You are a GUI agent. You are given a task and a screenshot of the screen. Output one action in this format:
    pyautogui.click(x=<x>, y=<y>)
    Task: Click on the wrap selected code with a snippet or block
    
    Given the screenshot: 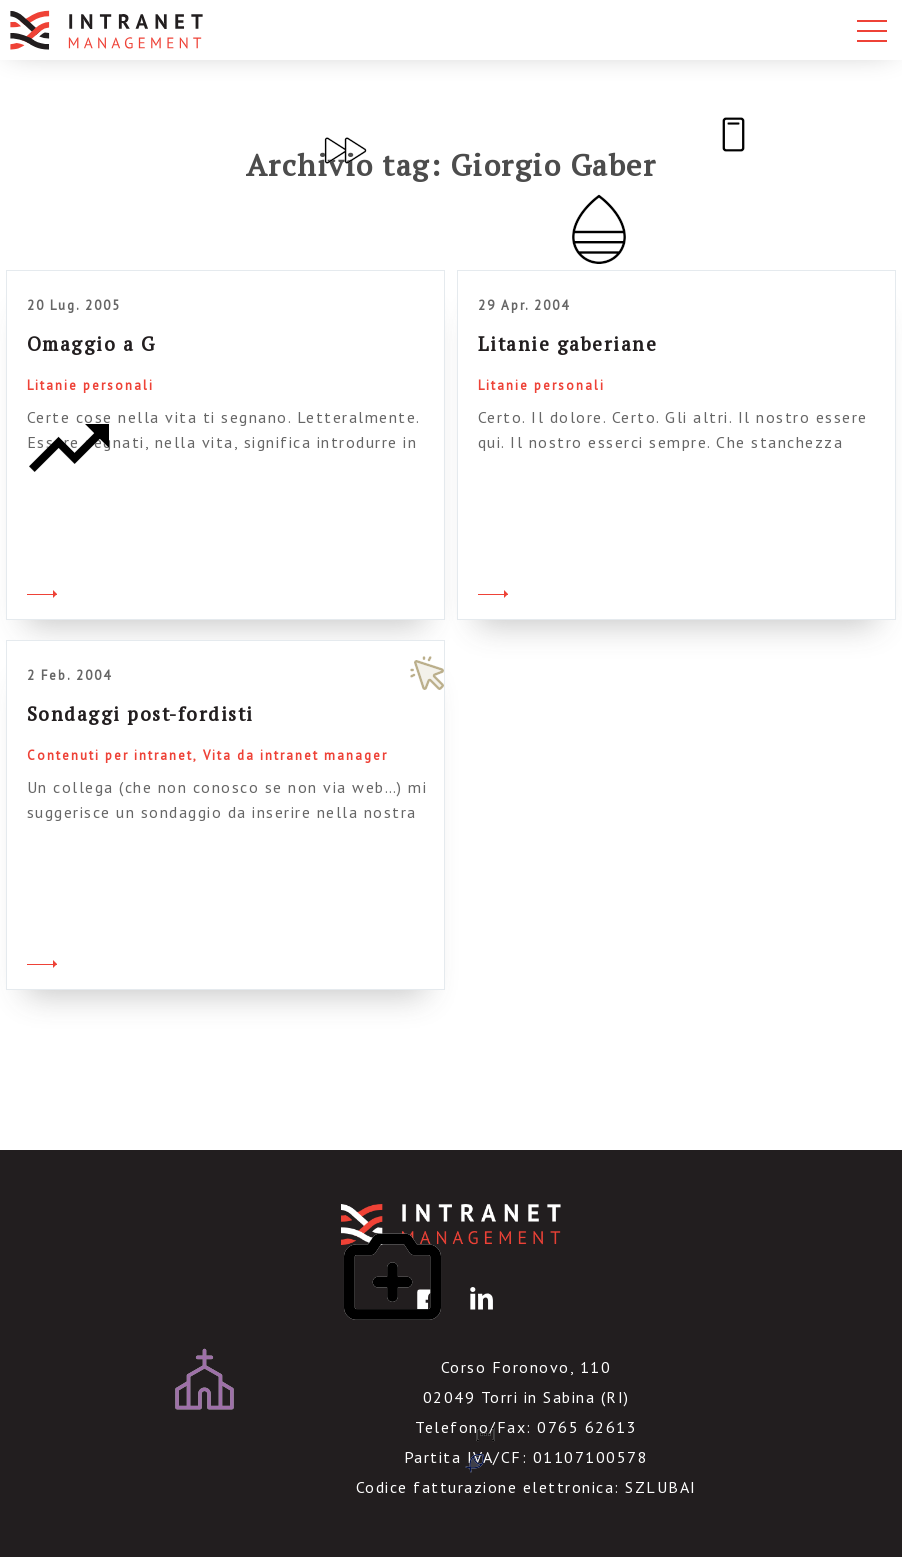 What is the action you would take?
    pyautogui.click(x=485, y=1434)
    